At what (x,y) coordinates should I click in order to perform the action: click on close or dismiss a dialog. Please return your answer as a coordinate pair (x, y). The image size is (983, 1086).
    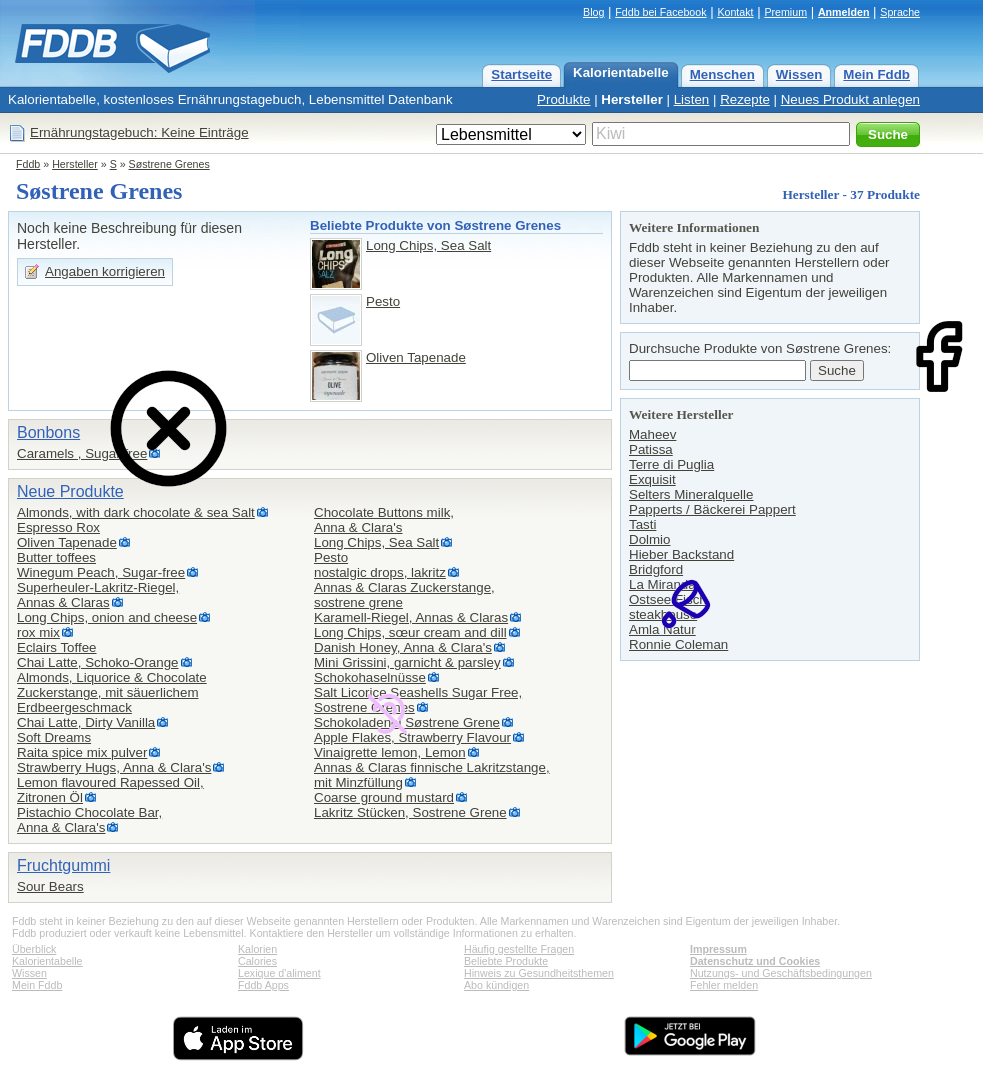
    Looking at the image, I should click on (168, 428).